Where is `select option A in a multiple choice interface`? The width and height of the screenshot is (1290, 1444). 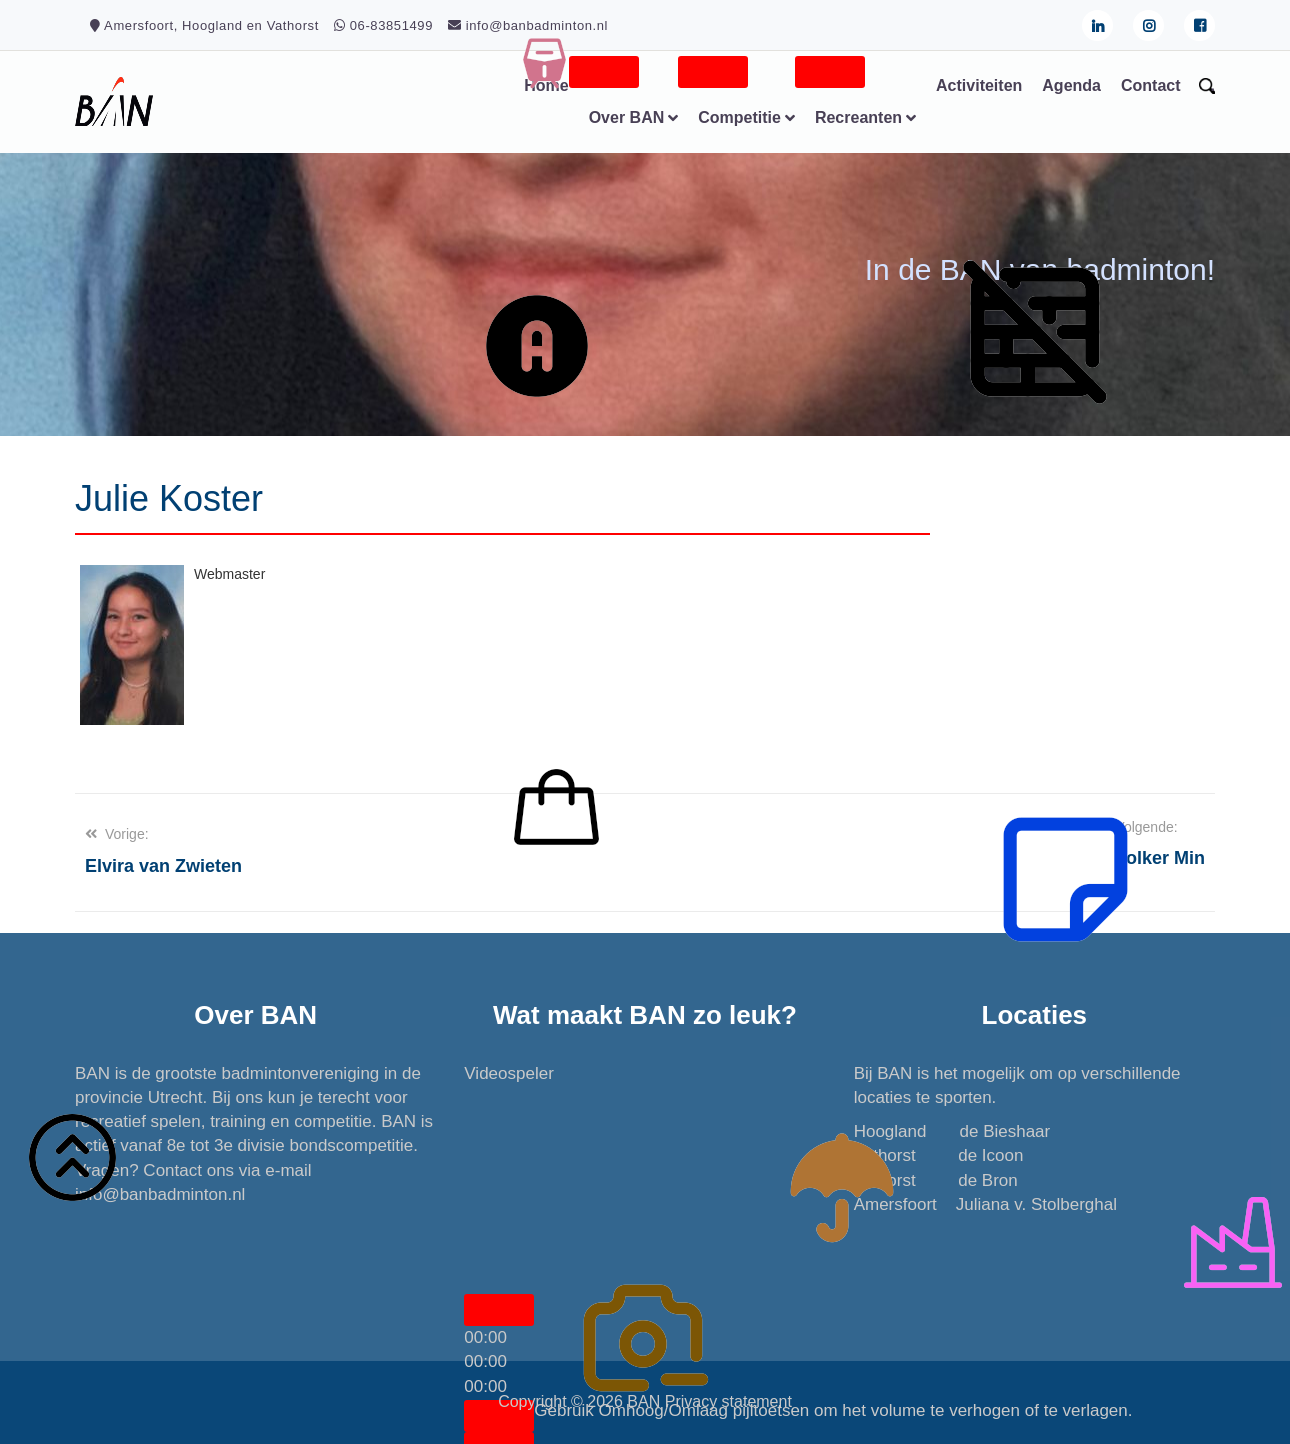
select option A in a multiple choice interface is located at coordinates (537, 346).